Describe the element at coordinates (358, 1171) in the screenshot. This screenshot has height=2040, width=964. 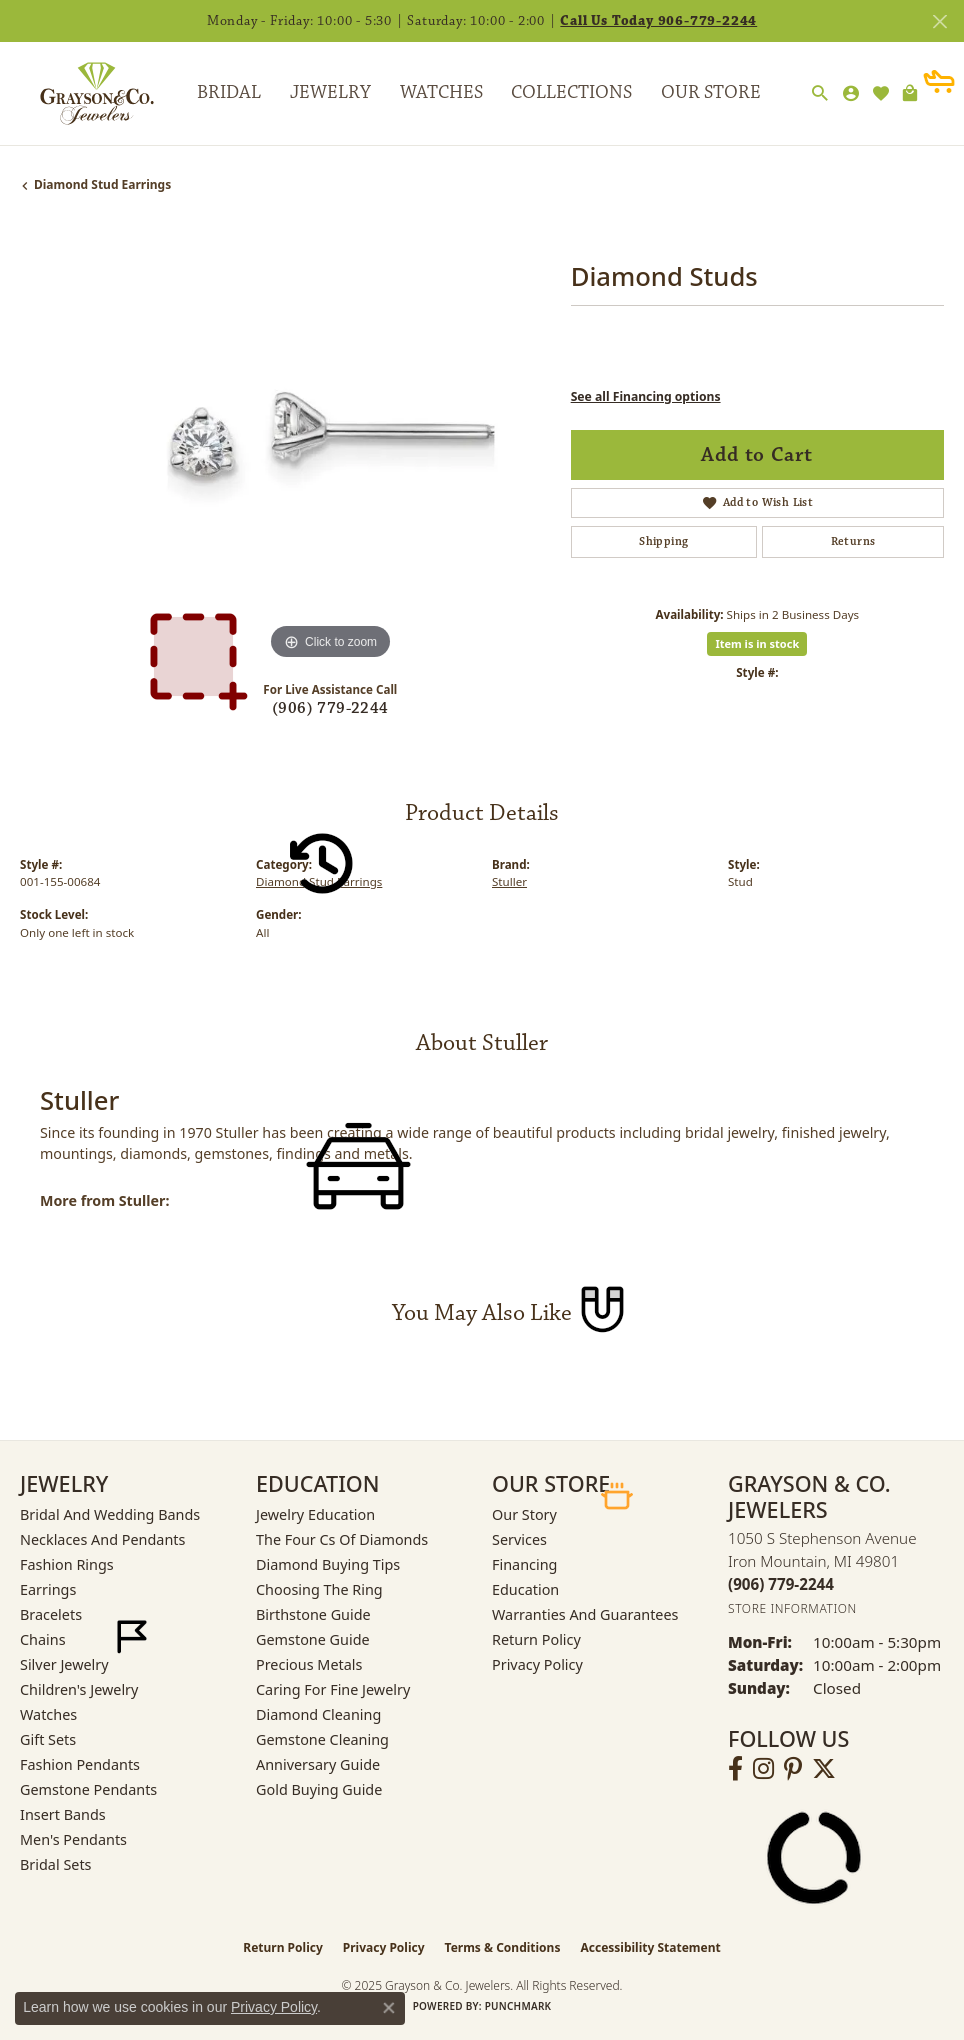
I see `contact or locate emergency services` at that location.